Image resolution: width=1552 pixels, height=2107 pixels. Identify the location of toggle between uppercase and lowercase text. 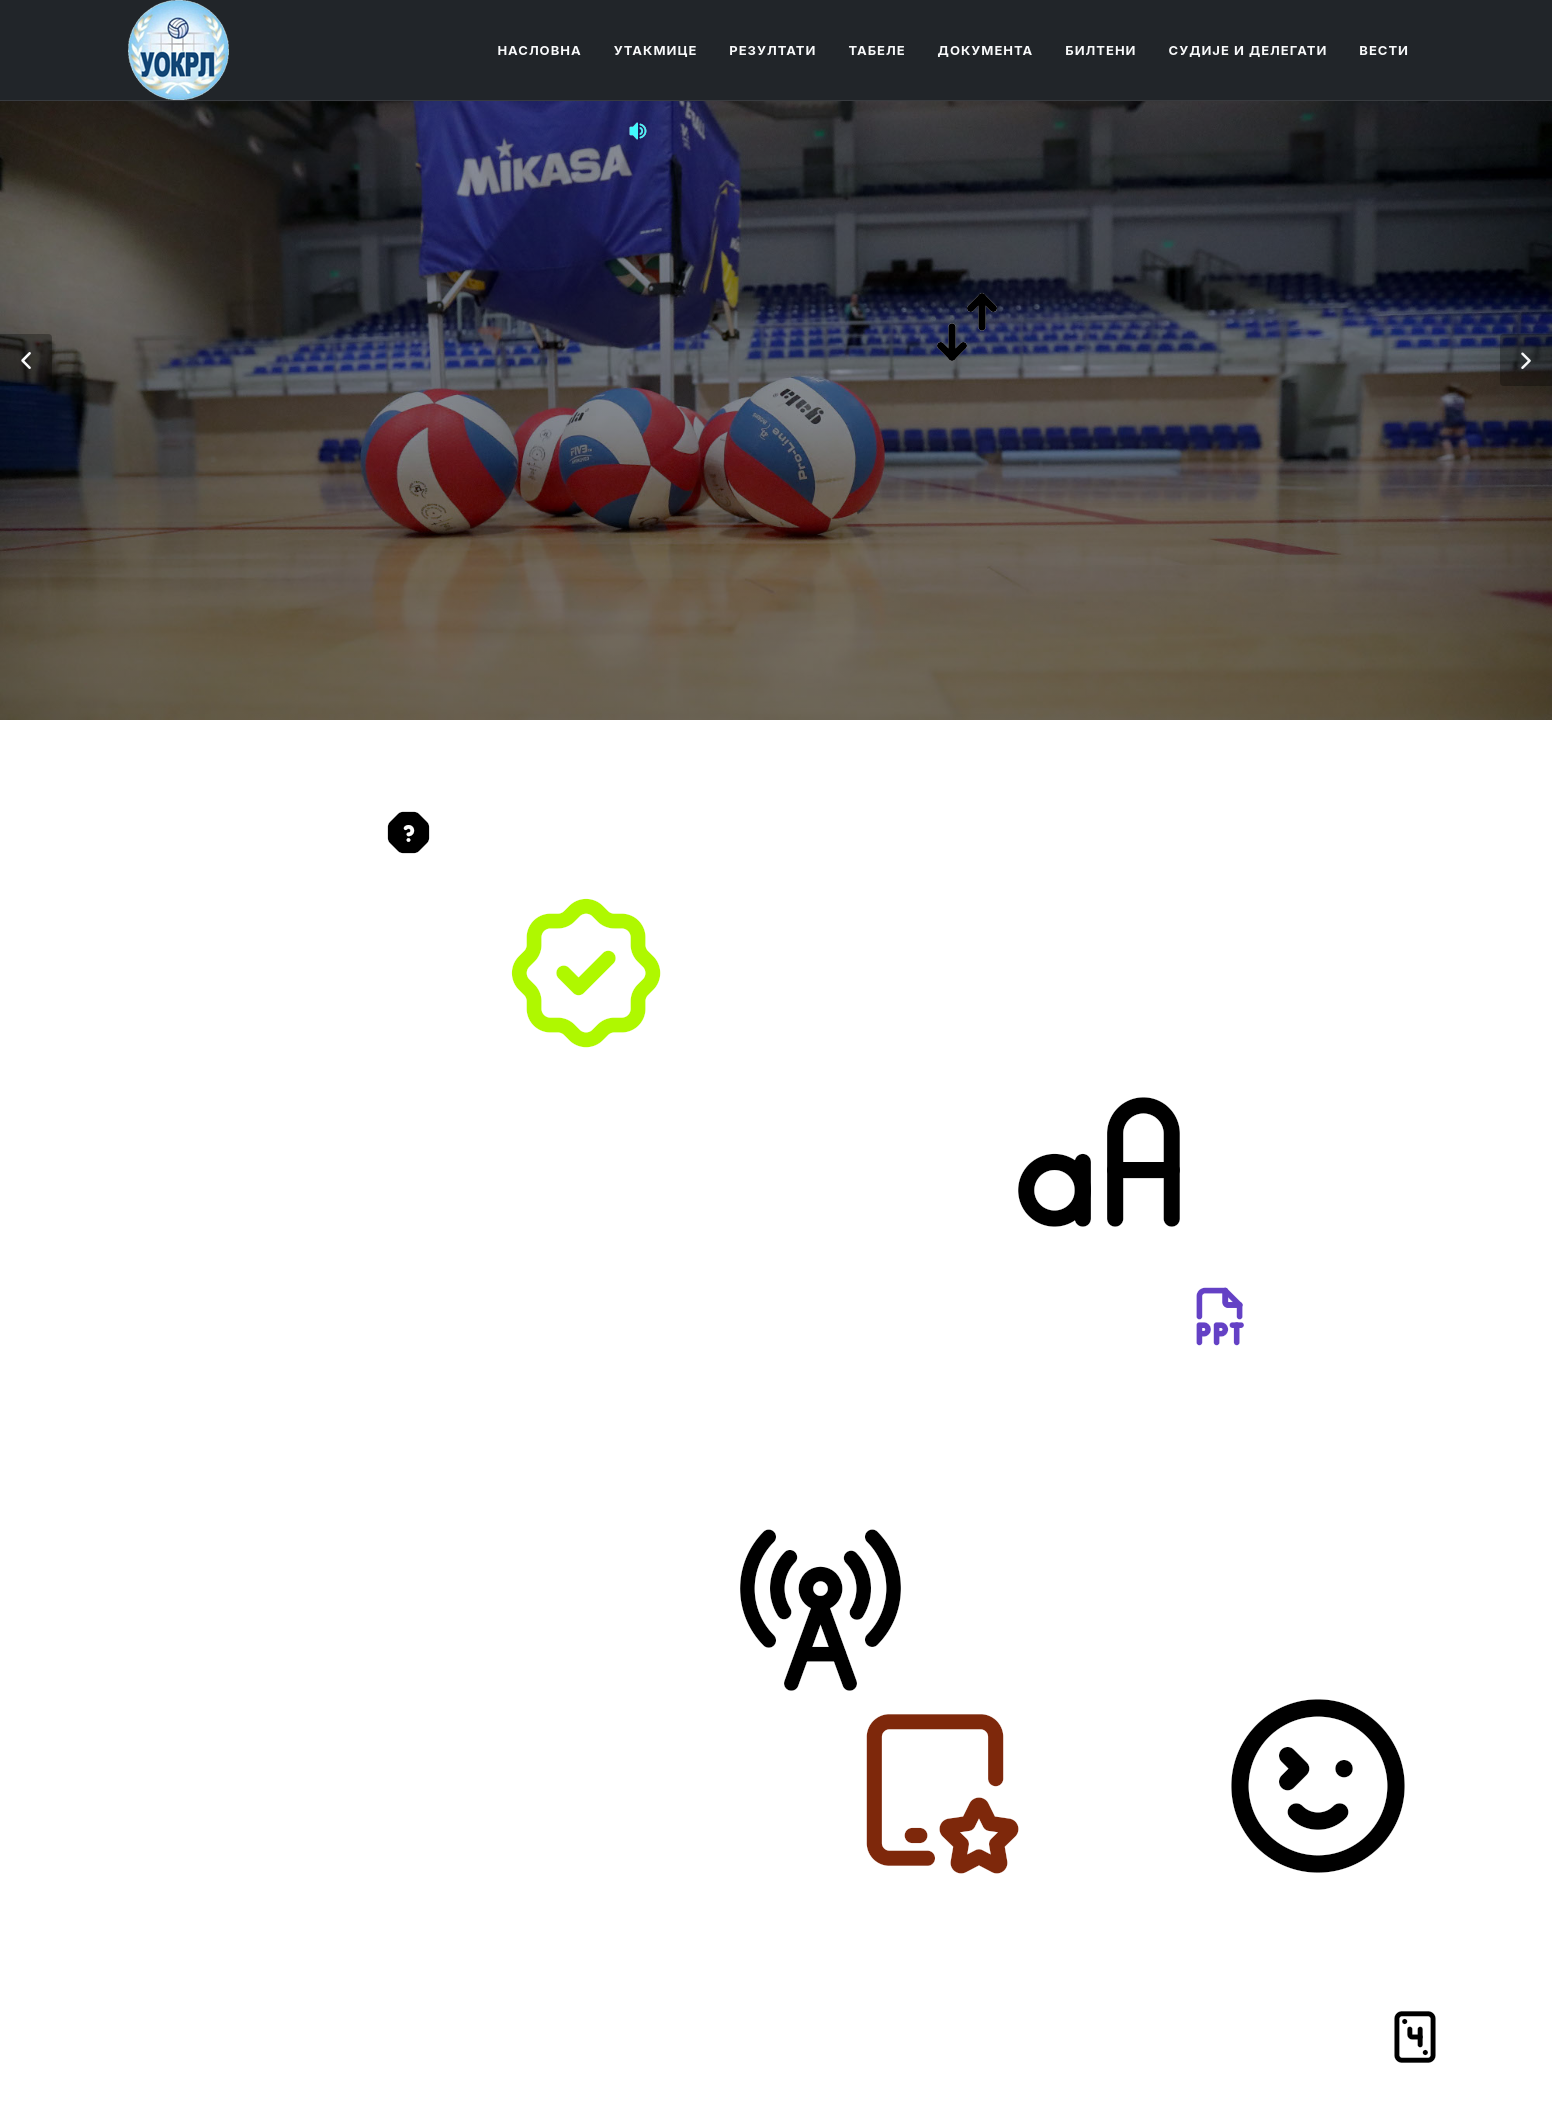
(1099, 1162).